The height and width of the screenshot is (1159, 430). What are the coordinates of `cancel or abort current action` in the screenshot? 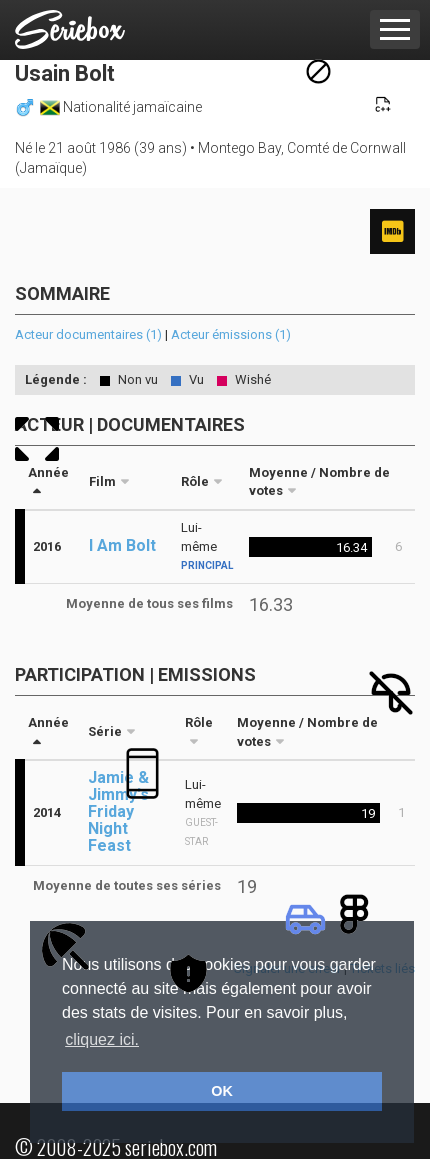 It's located at (318, 71).